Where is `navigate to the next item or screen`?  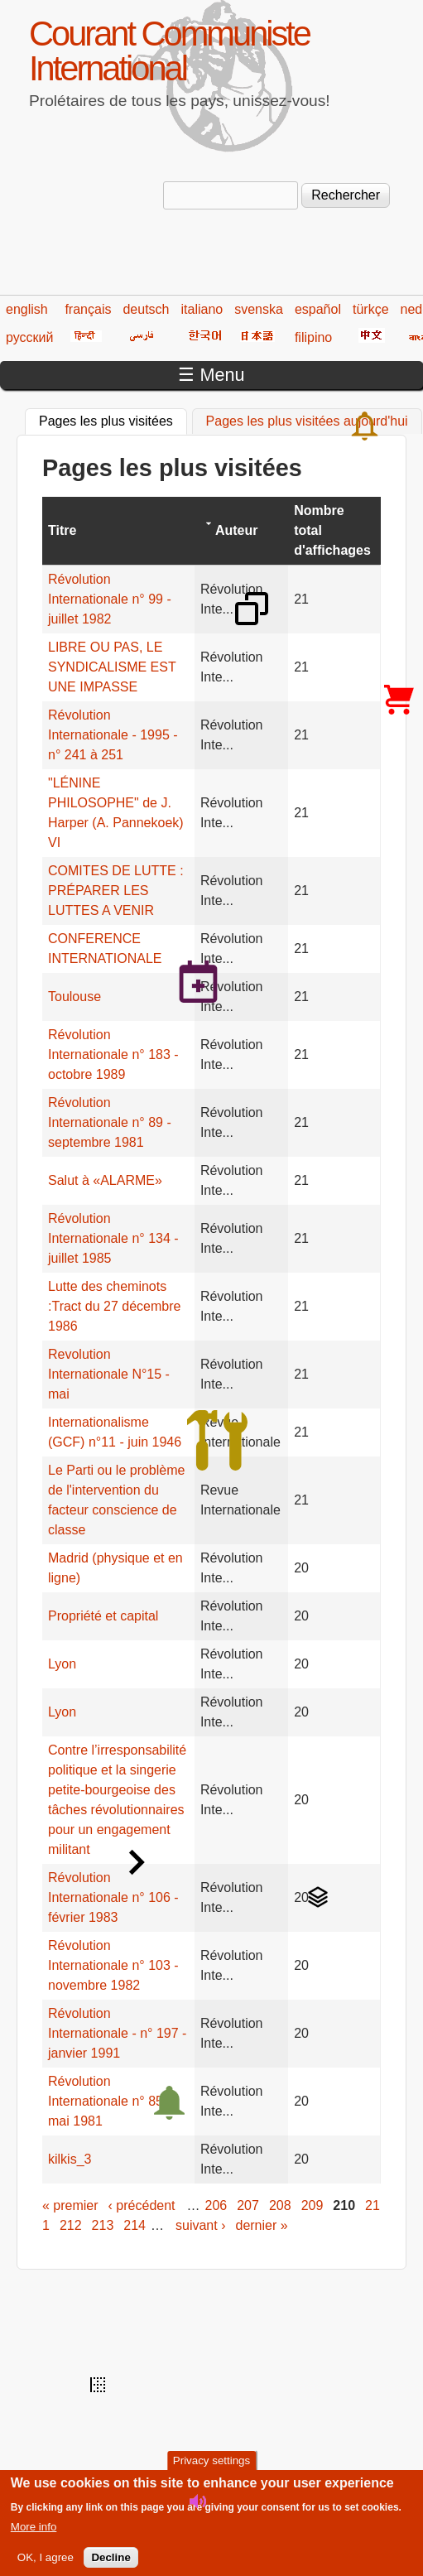
navigate to the next item or screen is located at coordinates (137, 1862).